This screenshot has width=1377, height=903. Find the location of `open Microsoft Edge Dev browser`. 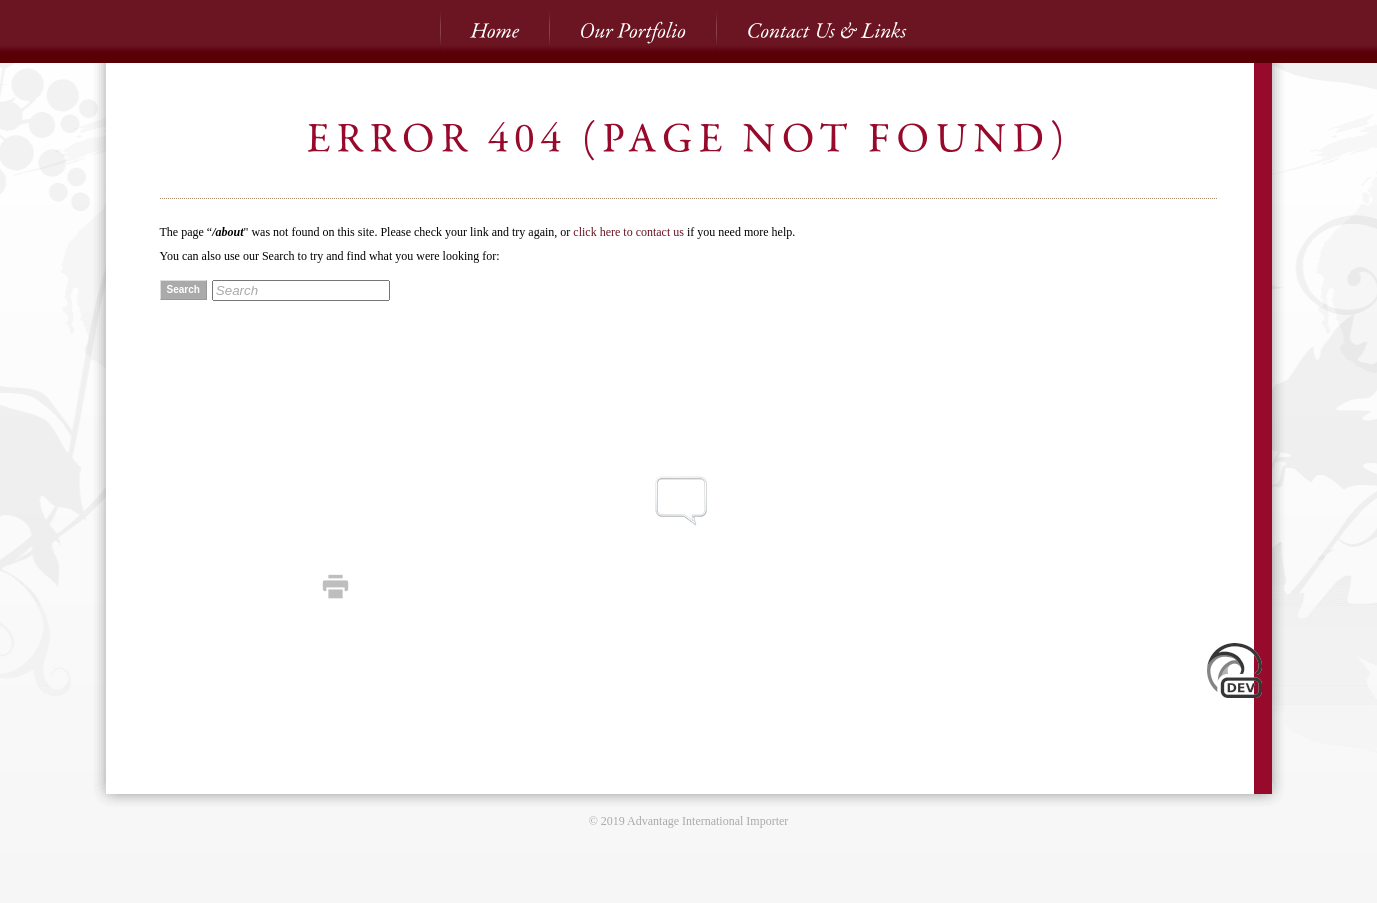

open Microsoft Edge Dev browser is located at coordinates (1234, 670).